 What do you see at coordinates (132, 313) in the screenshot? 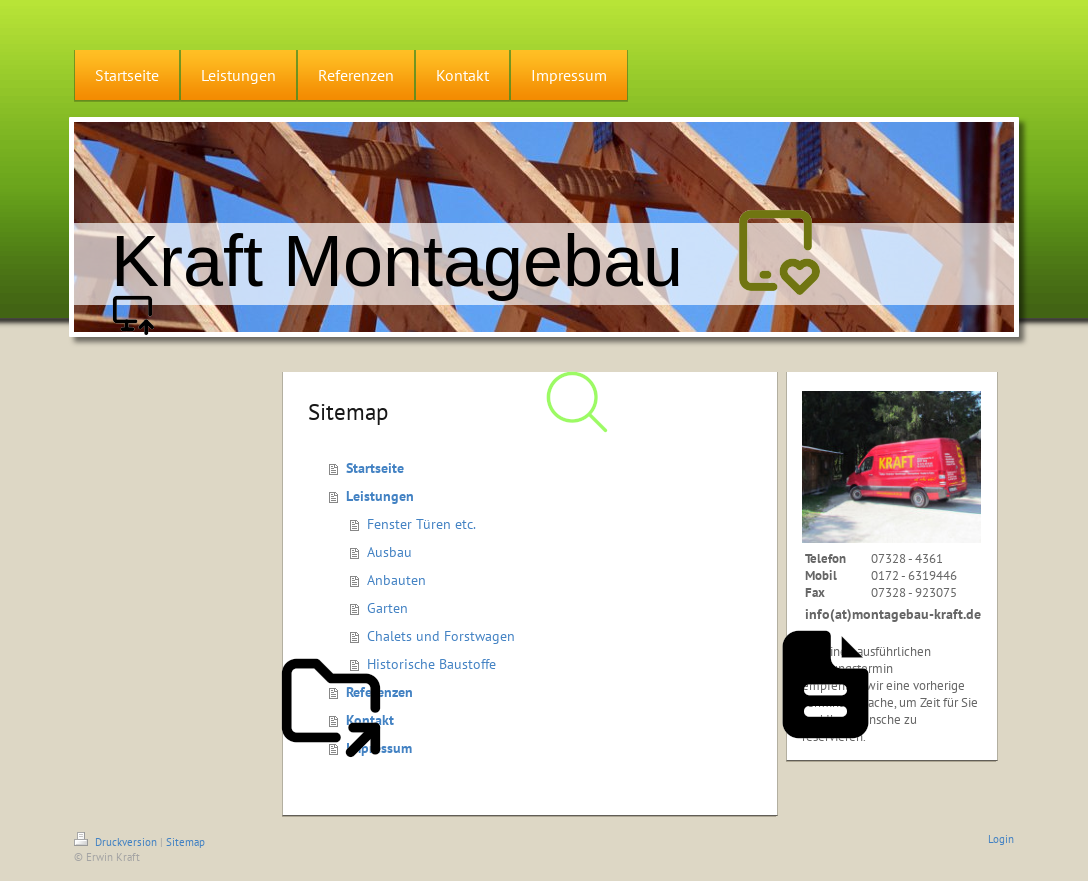
I see `upload content to desktop` at bounding box center [132, 313].